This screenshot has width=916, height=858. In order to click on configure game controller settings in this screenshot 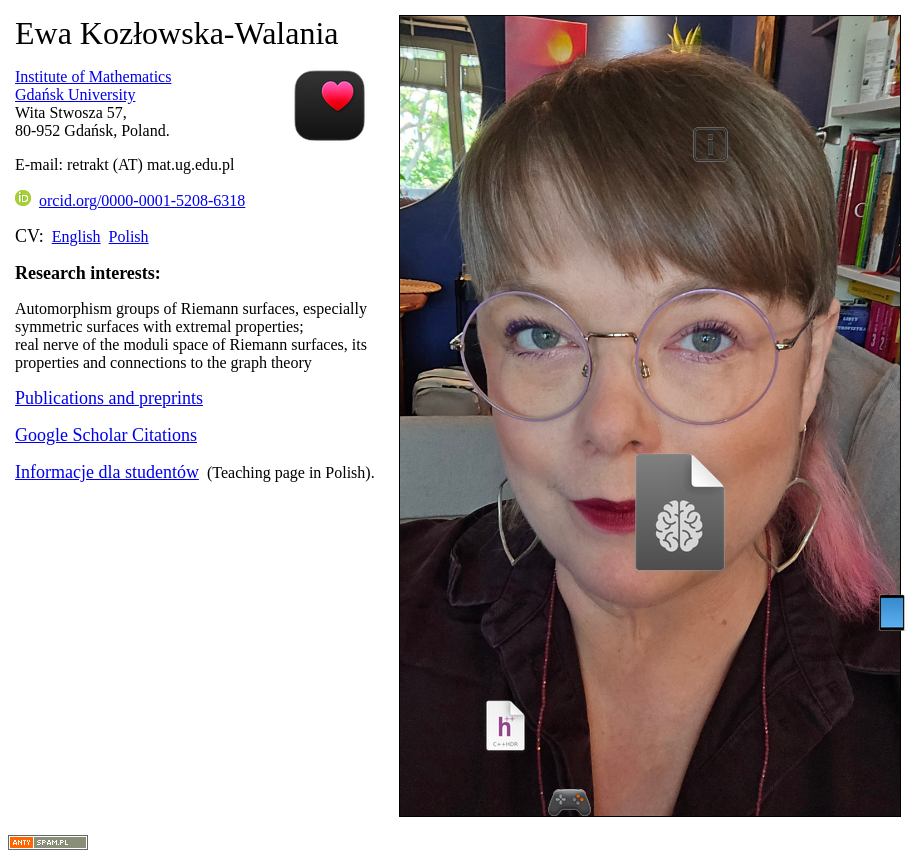, I will do `click(569, 802)`.